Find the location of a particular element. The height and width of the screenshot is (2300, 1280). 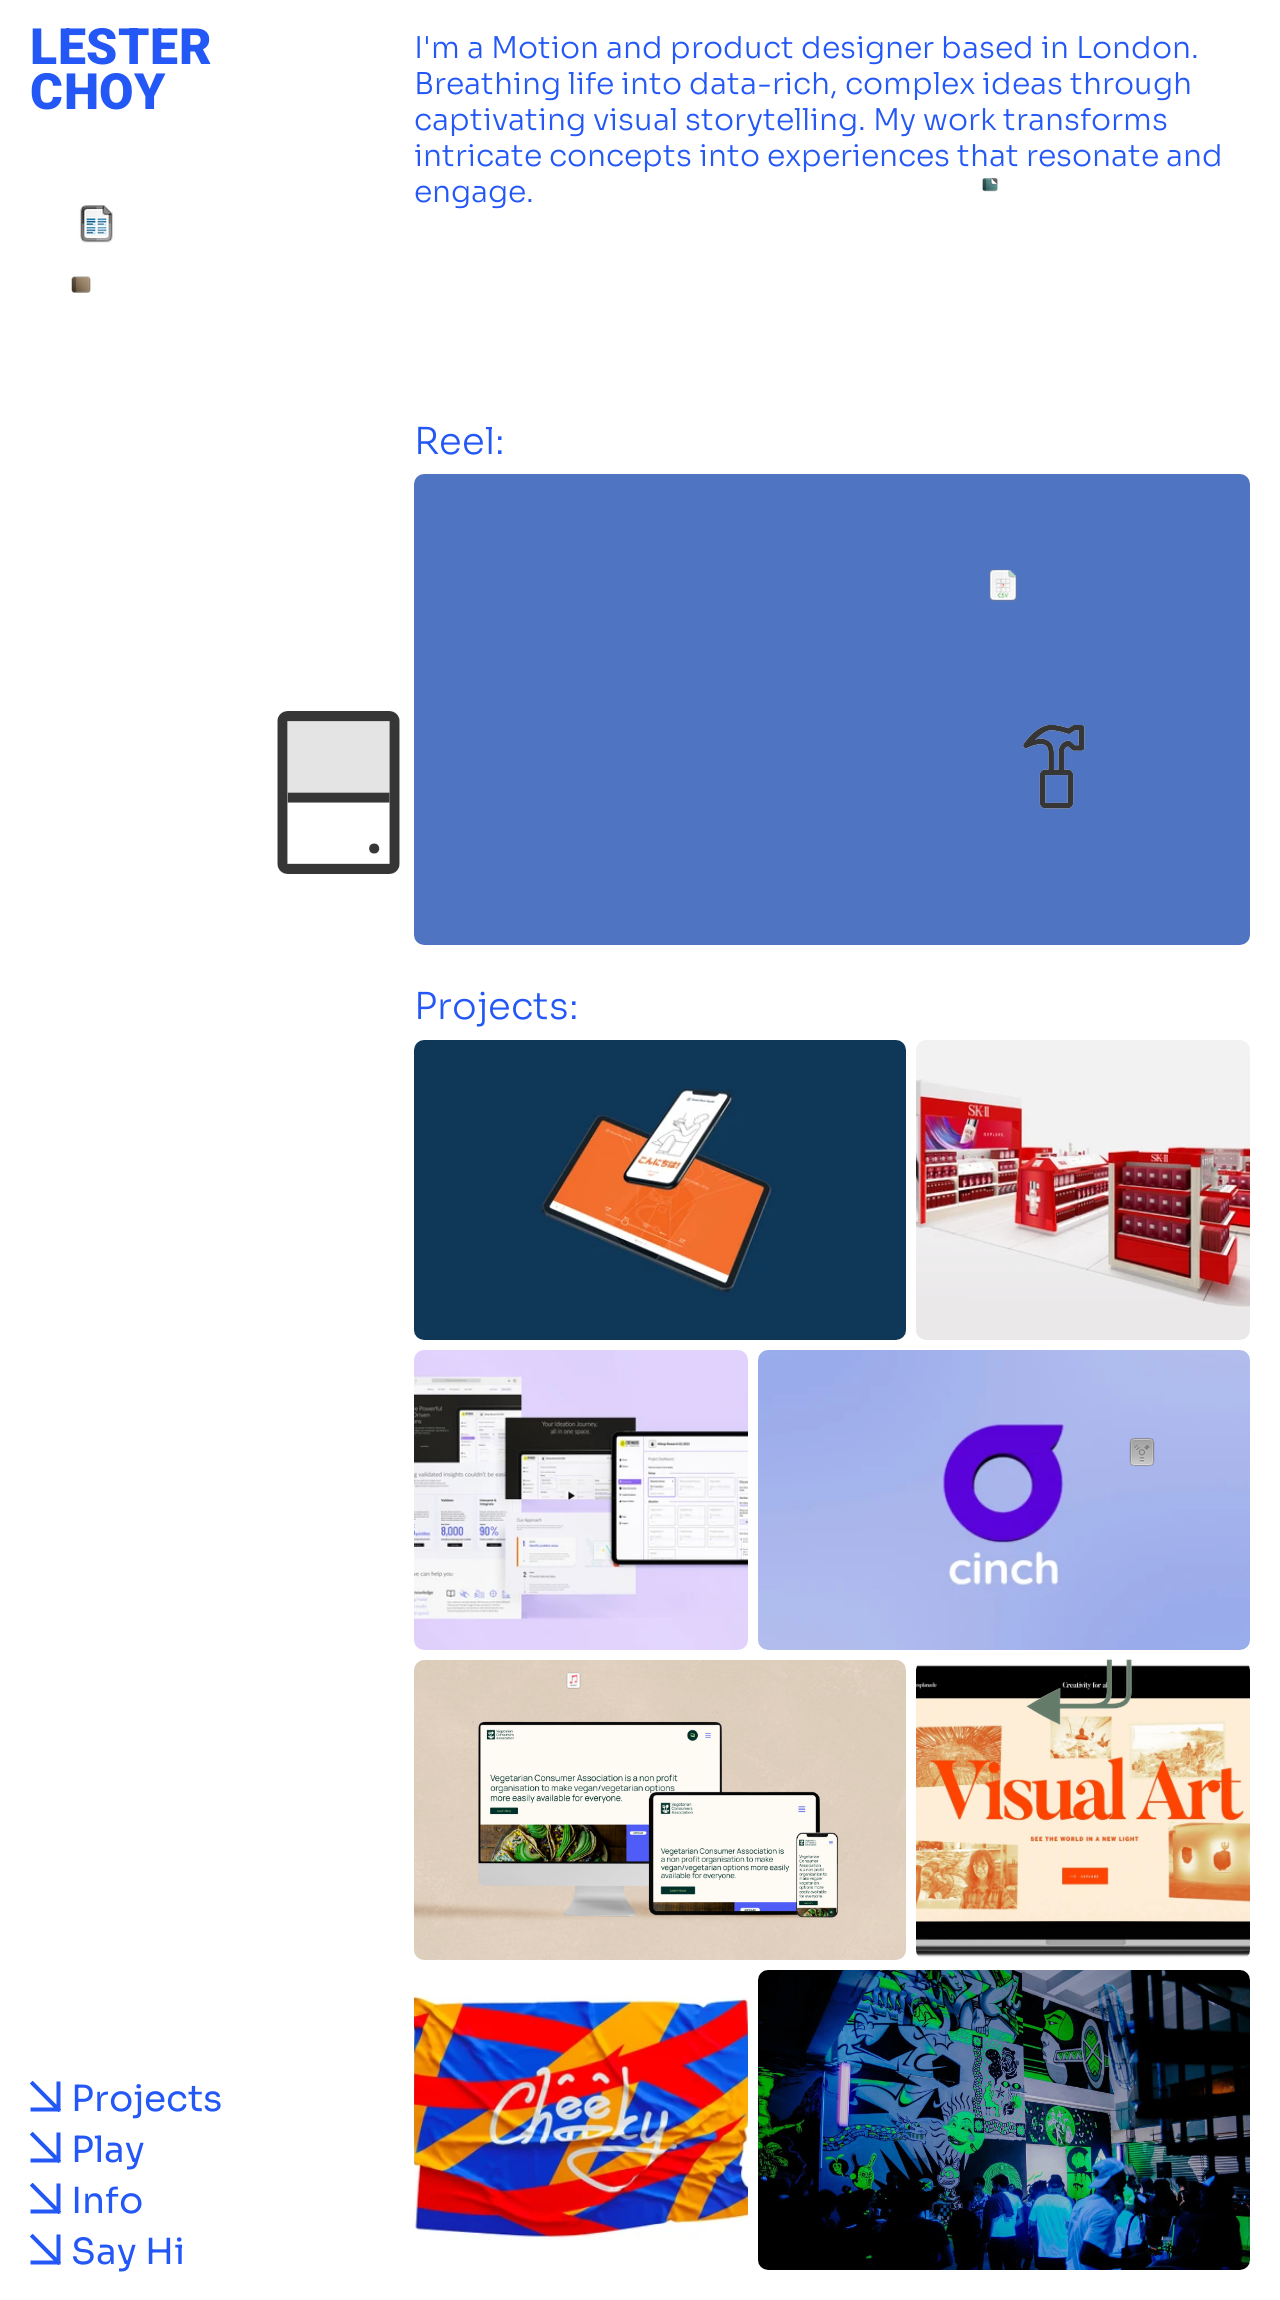

a wav audio file is located at coordinates (573, 1680).